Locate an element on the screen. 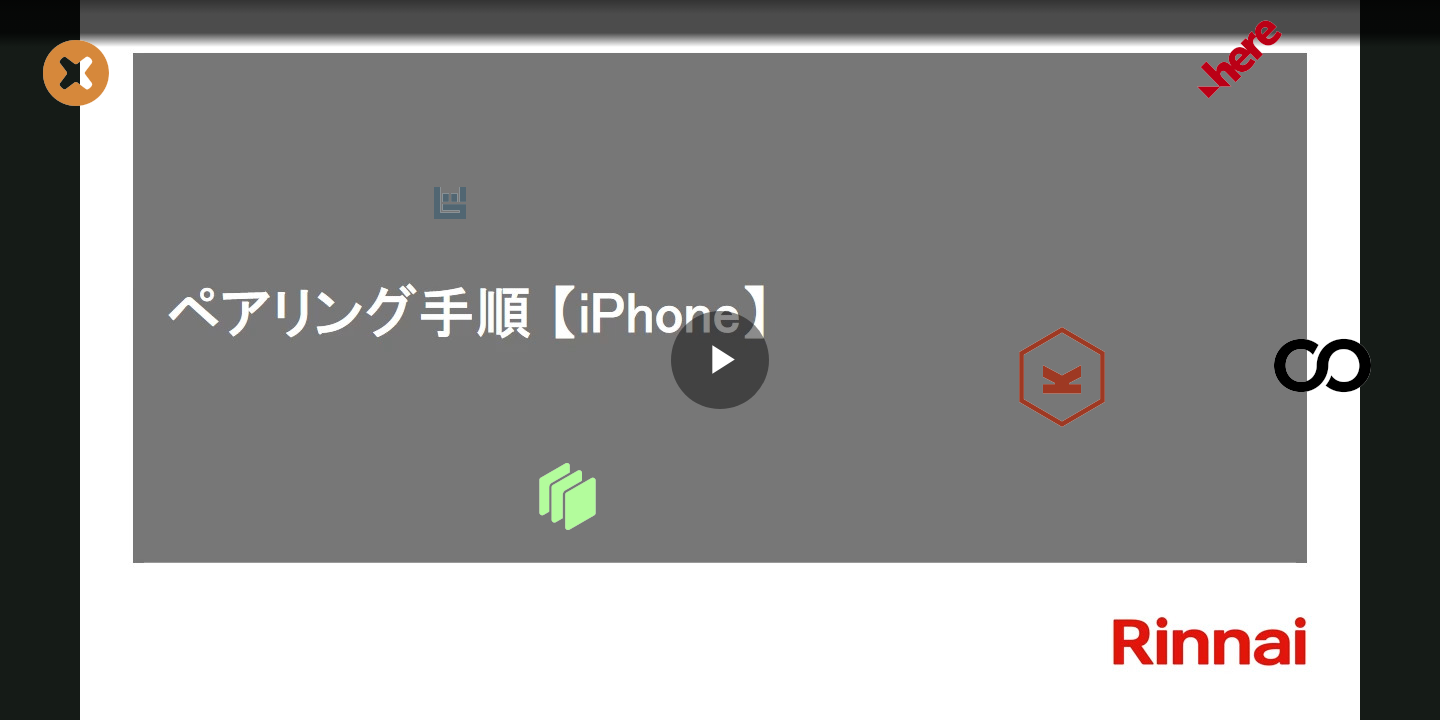 This screenshot has width=1440, height=720. visit gitconnected developer portfolio platform is located at coordinates (1322, 365).